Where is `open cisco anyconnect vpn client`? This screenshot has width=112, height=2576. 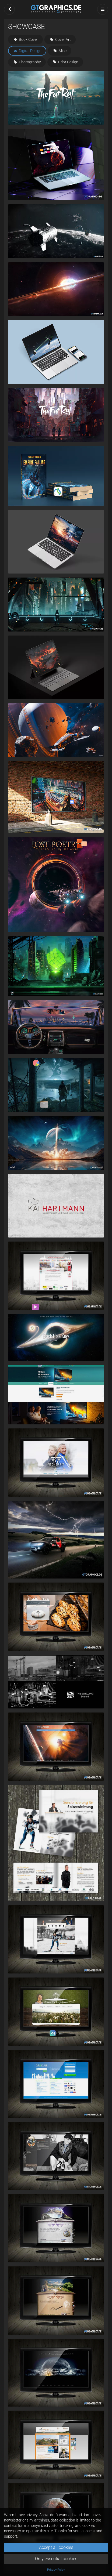 open cisco anyconnect vpn client is located at coordinates (58, 491).